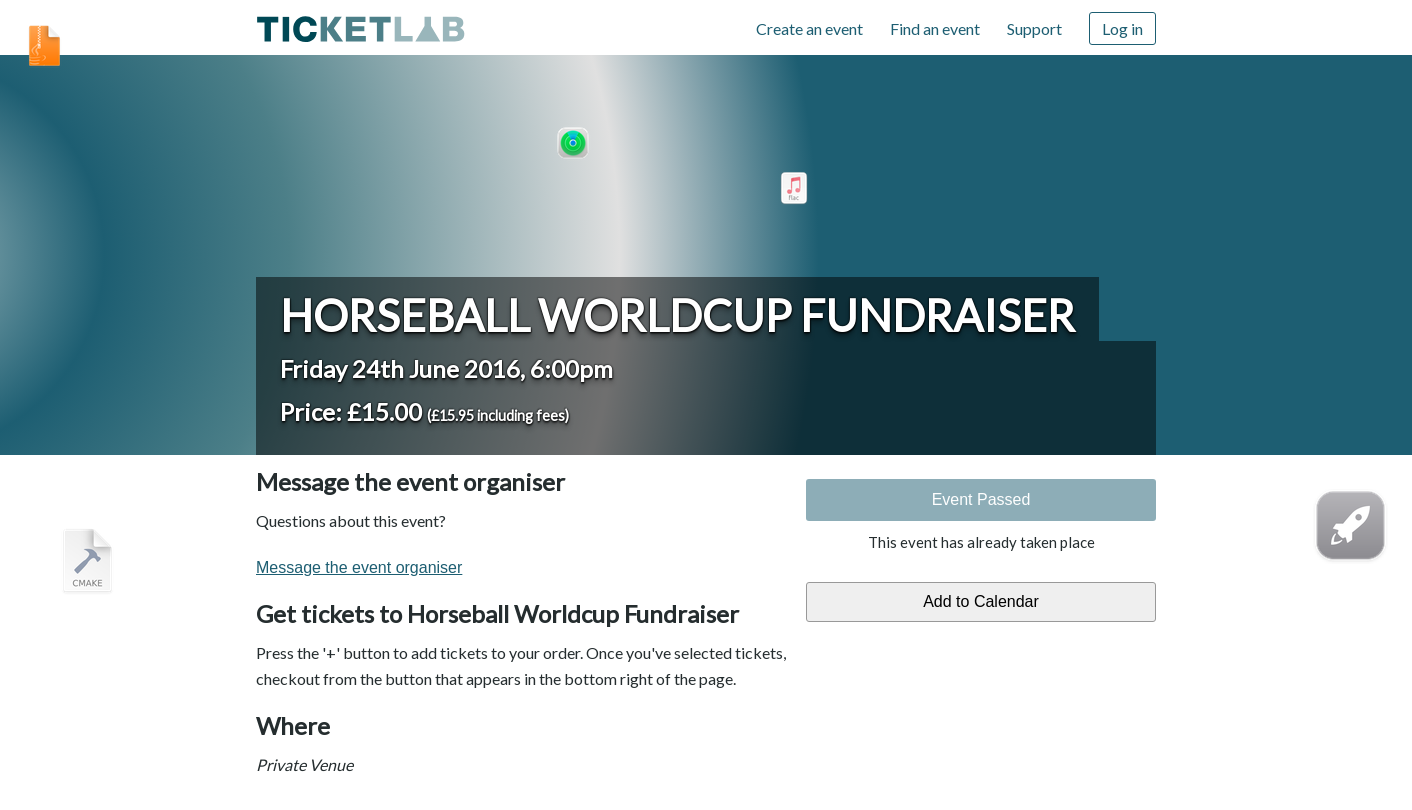 Image resolution: width=1412 pixels, height=810 pixels. Describe the element at coordinates (87, 561) in the screenshot. I see `a cmake configuration file` at that location.